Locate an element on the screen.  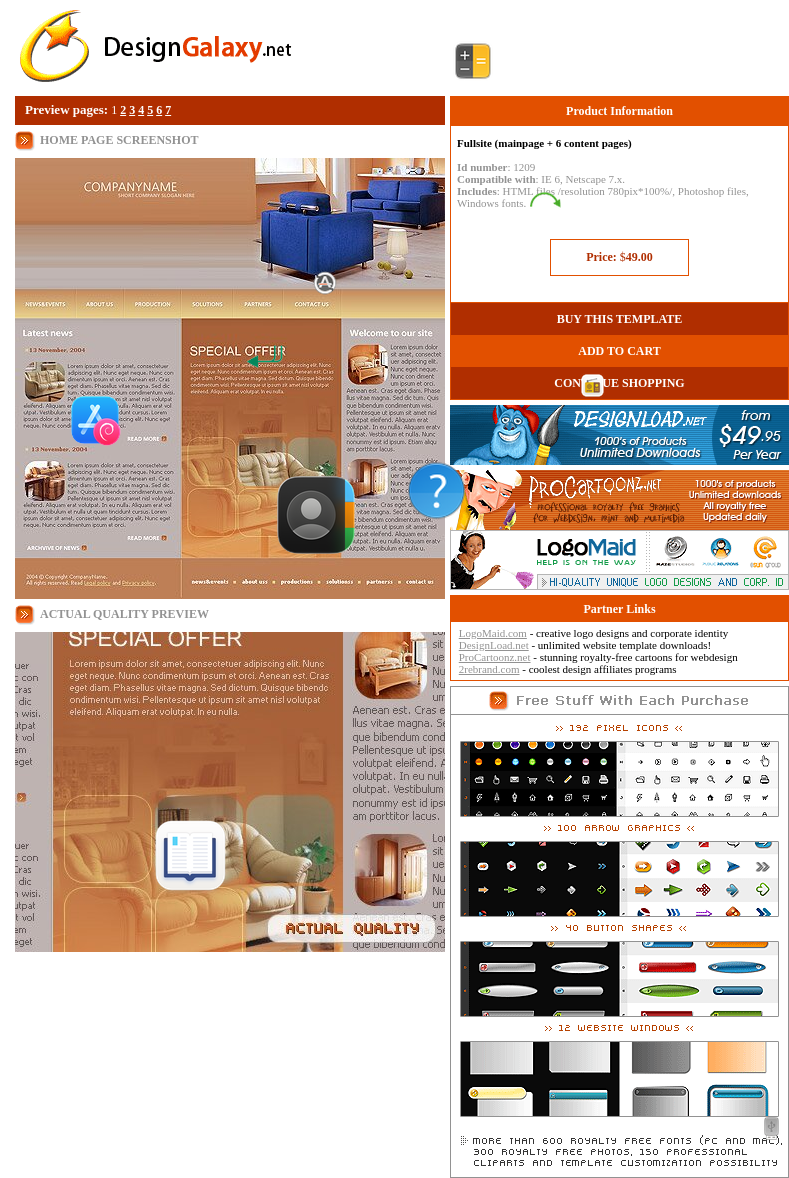
open the software update manager is located at coordinates (325, 283).